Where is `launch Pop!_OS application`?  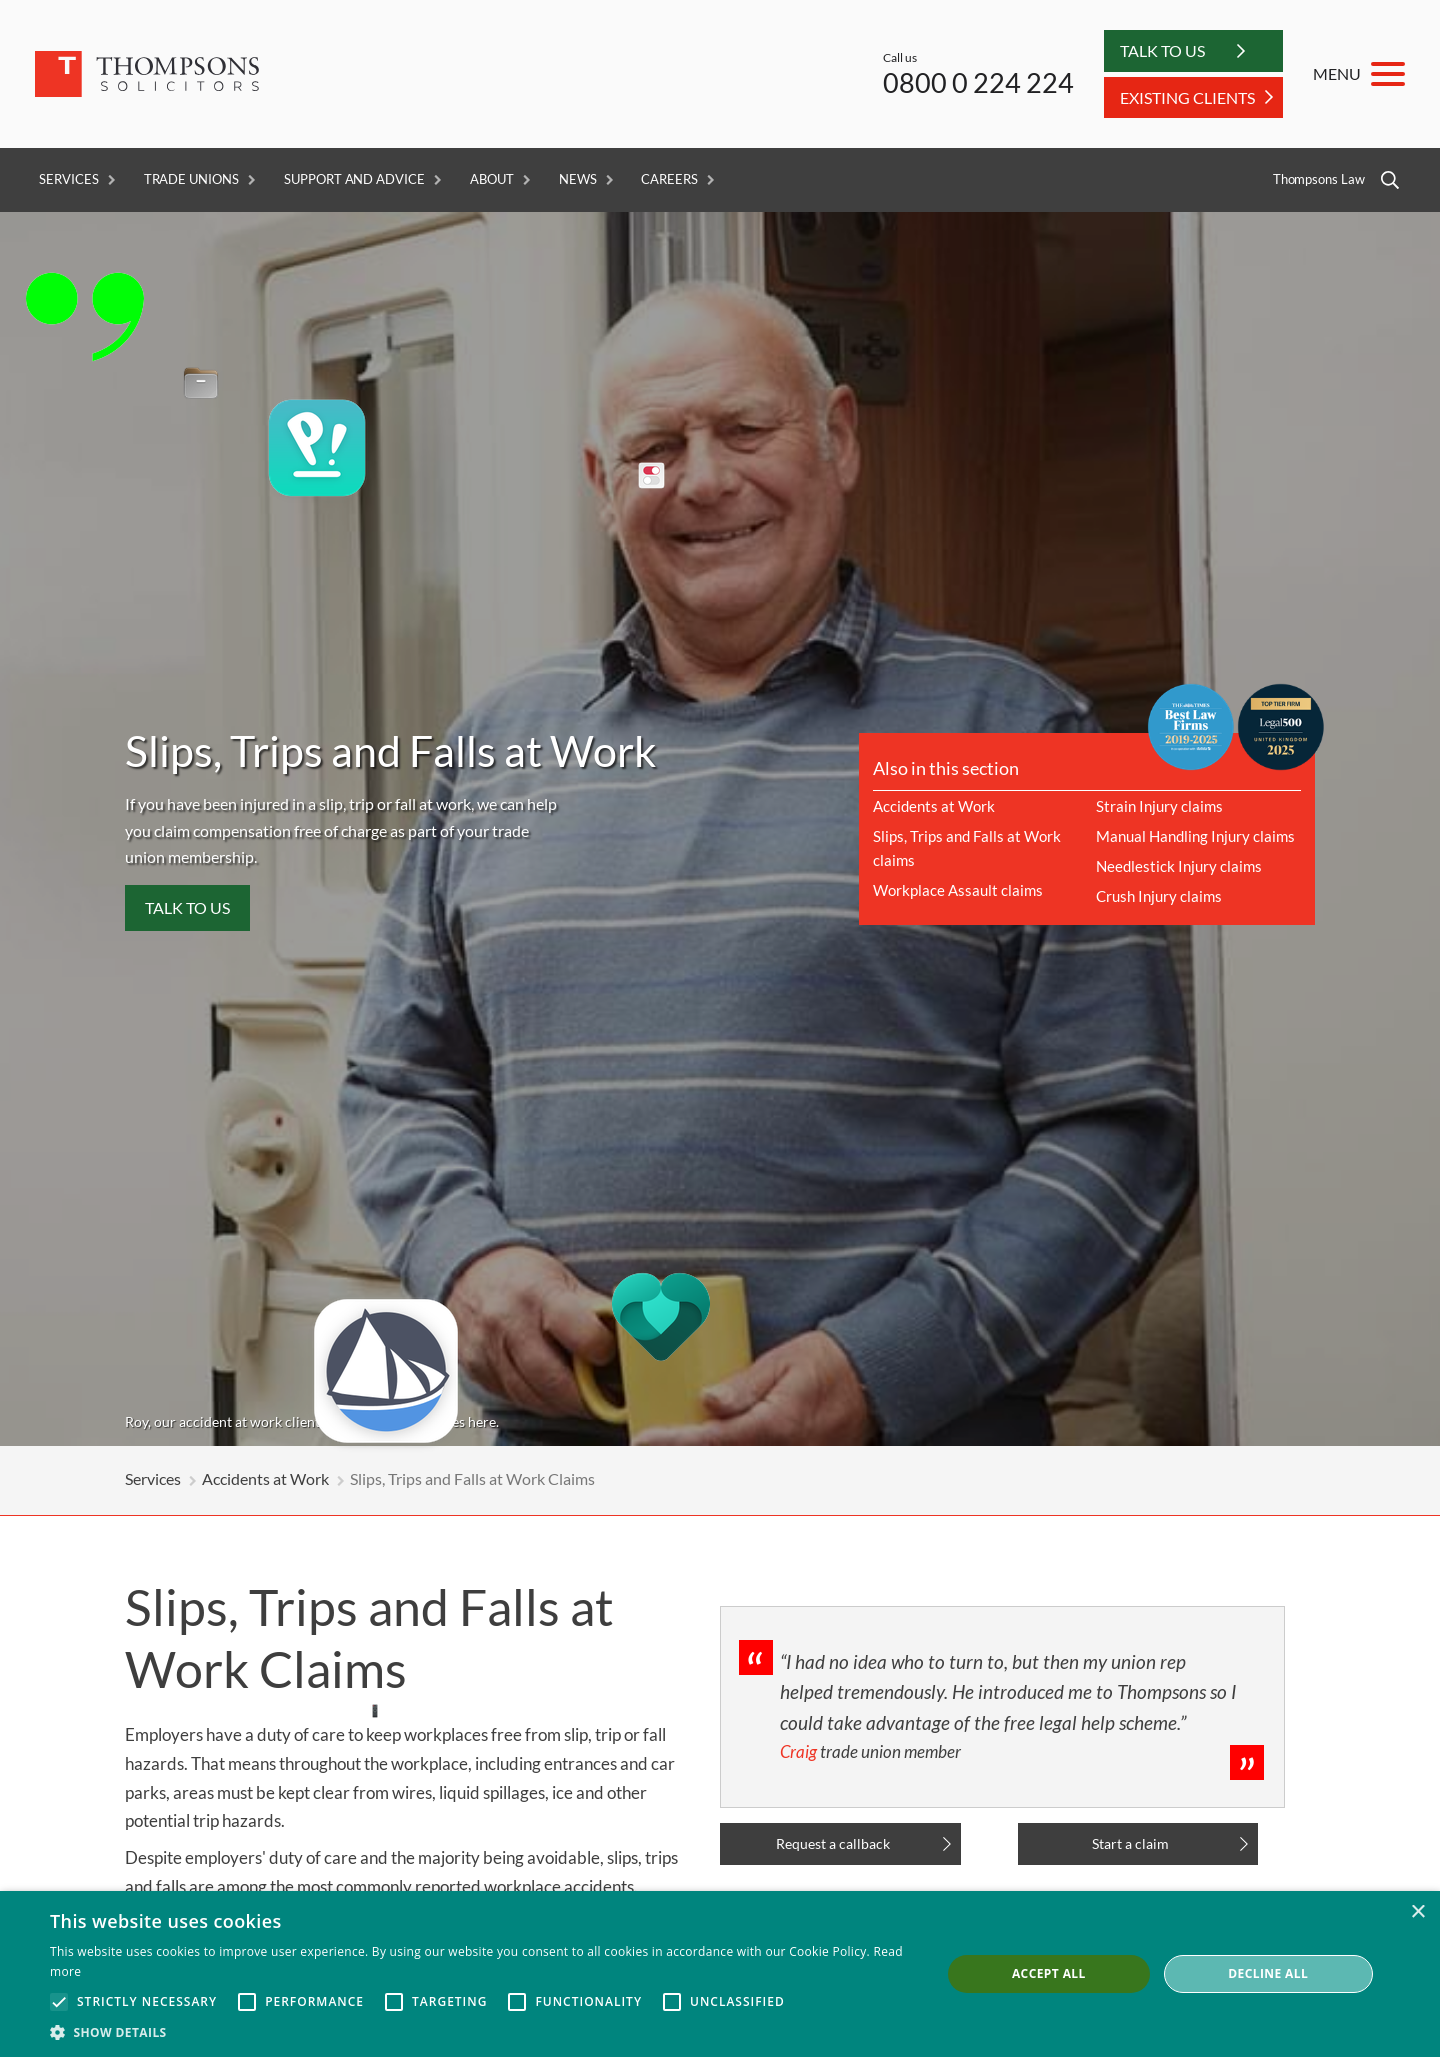
launch Pop!_OS application is located at coordinates (317, 448).